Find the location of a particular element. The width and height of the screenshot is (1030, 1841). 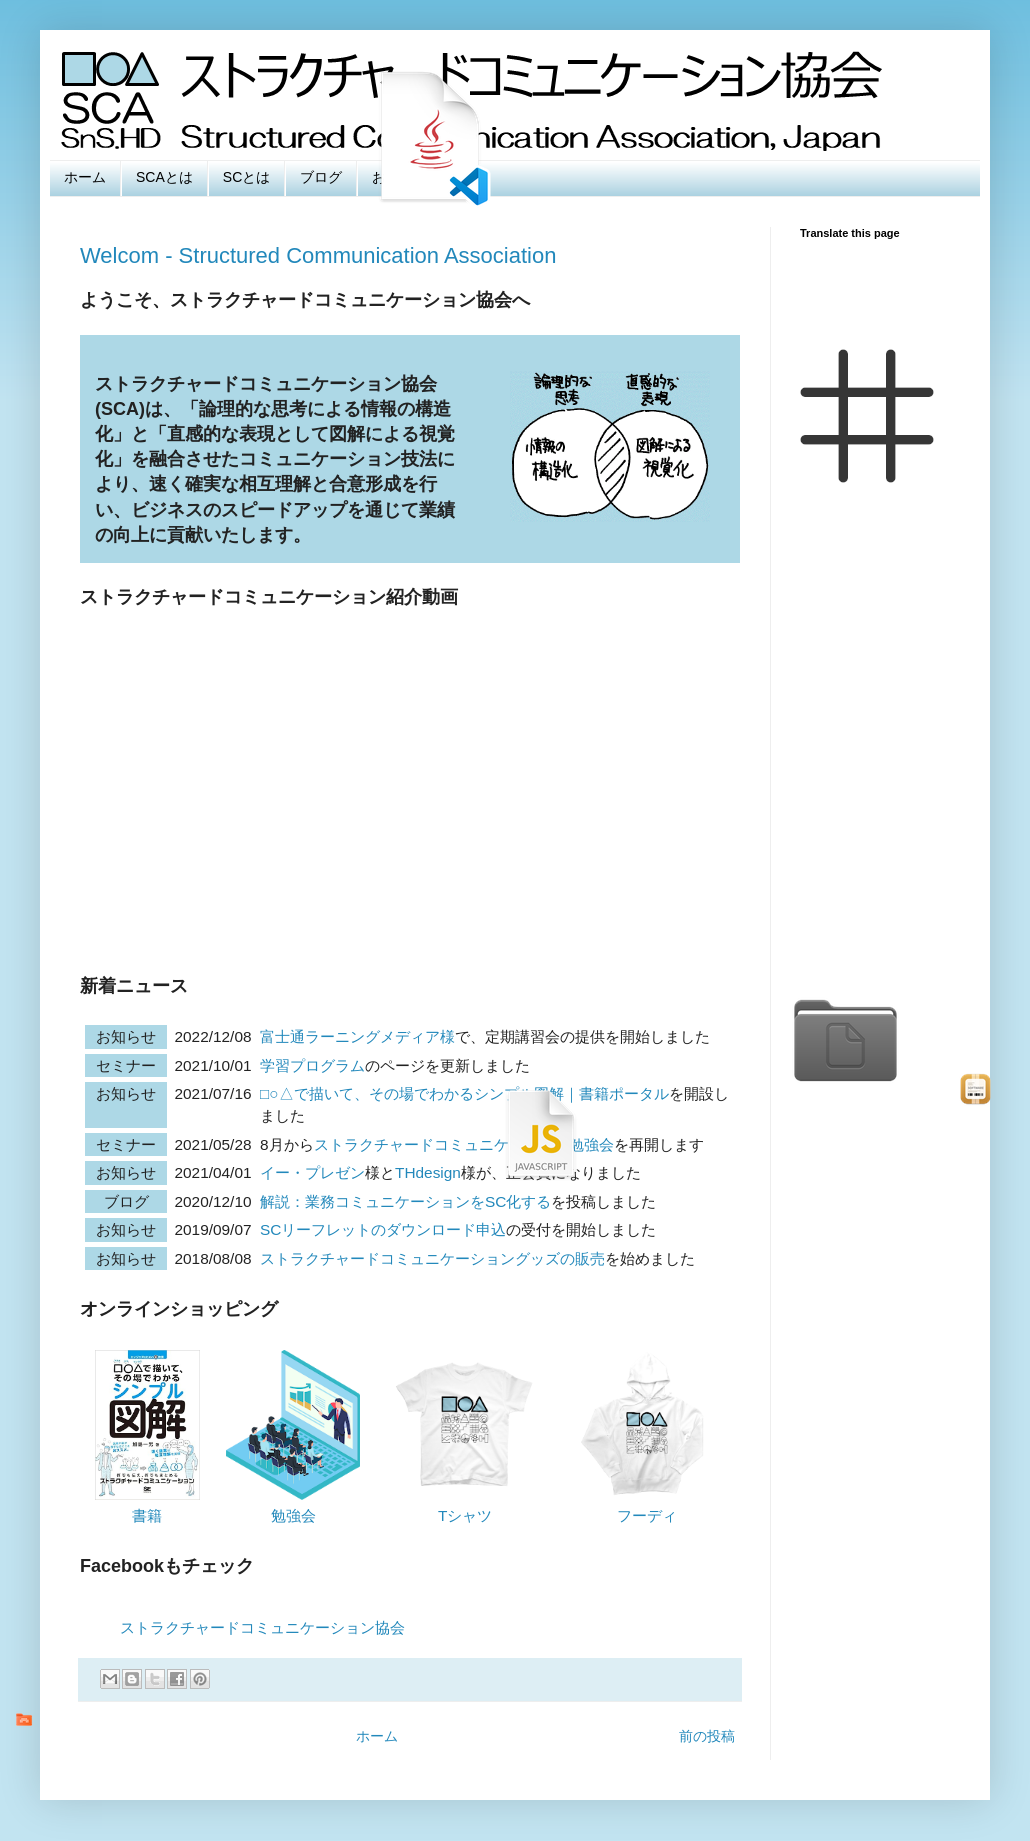

open a Java file in Visual Studio Code is located at coordinates (430, 139).